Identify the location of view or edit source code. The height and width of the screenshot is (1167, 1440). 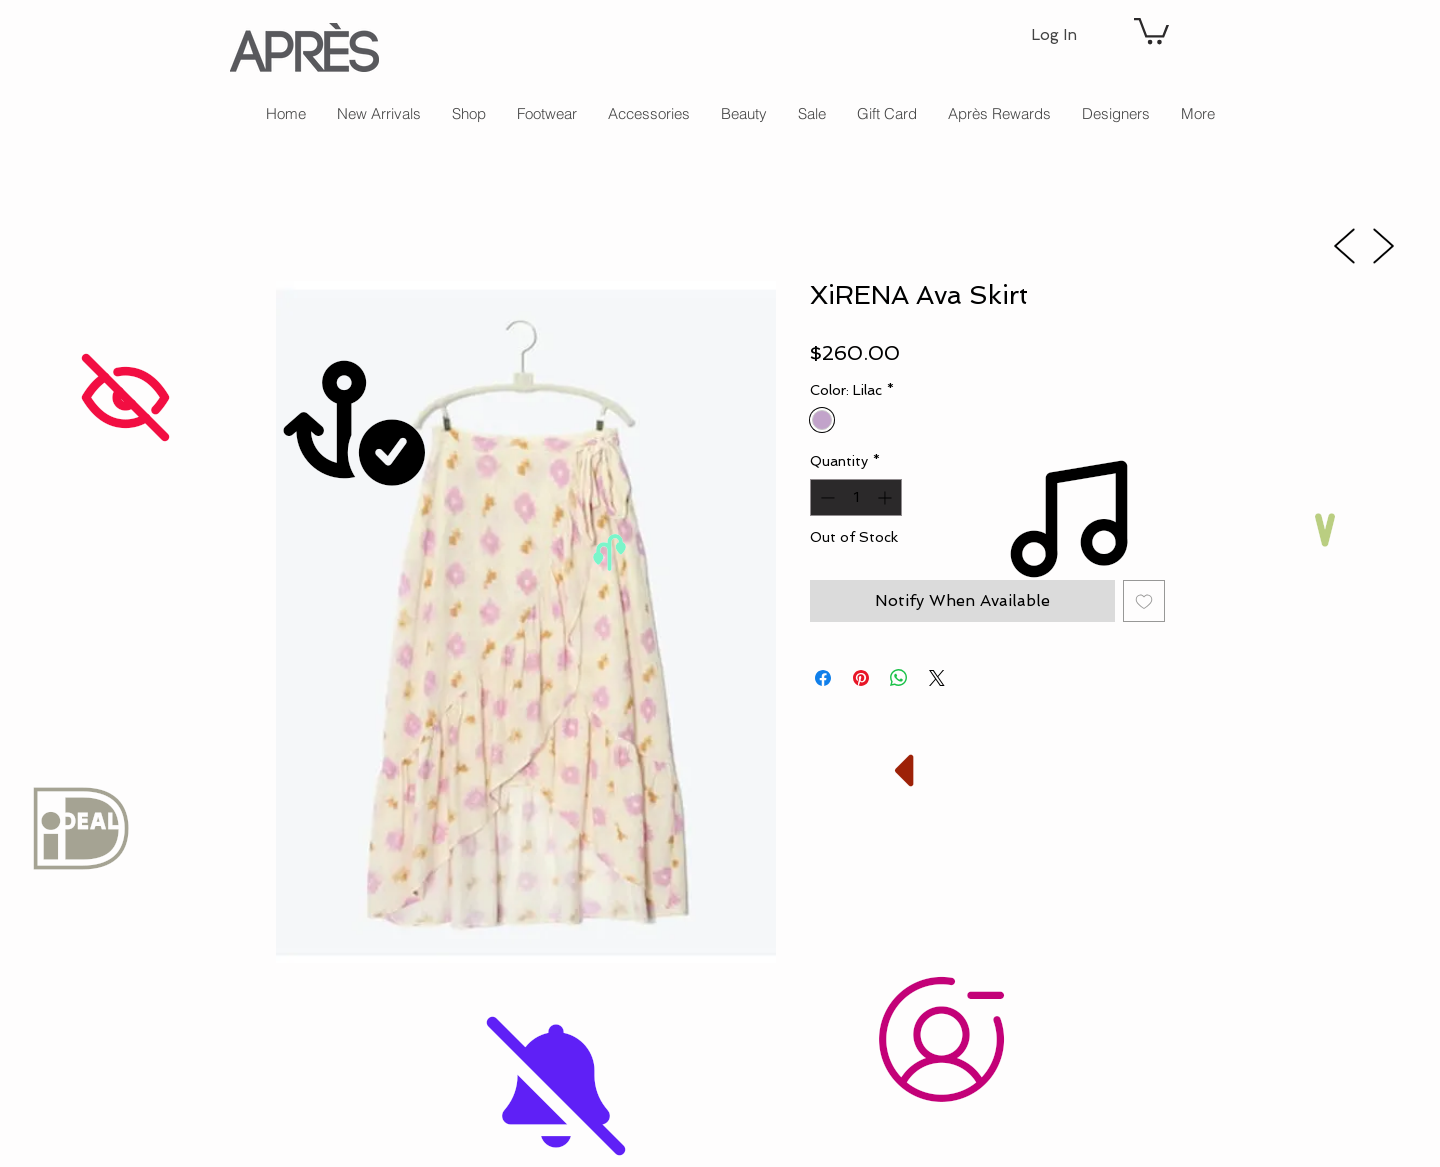
(1364, 246).